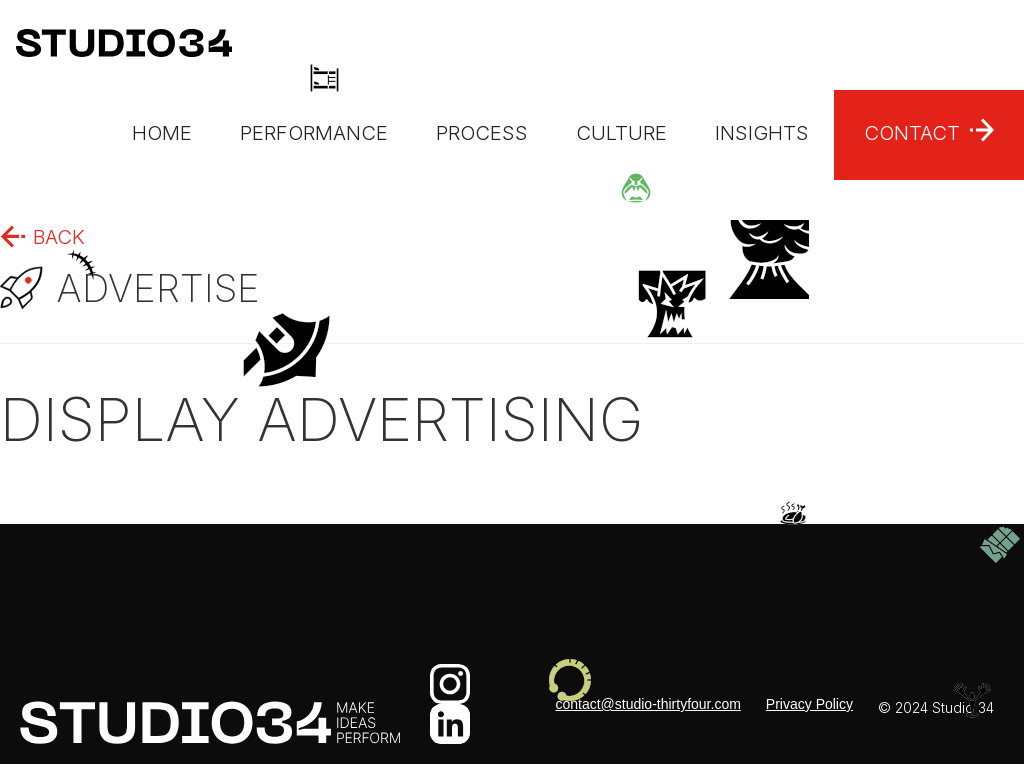  What do you see at coordinates (672, 304) in the screenshot?
I see `indicates a cursed or haunted forest area` at bounding box center [672, 304].